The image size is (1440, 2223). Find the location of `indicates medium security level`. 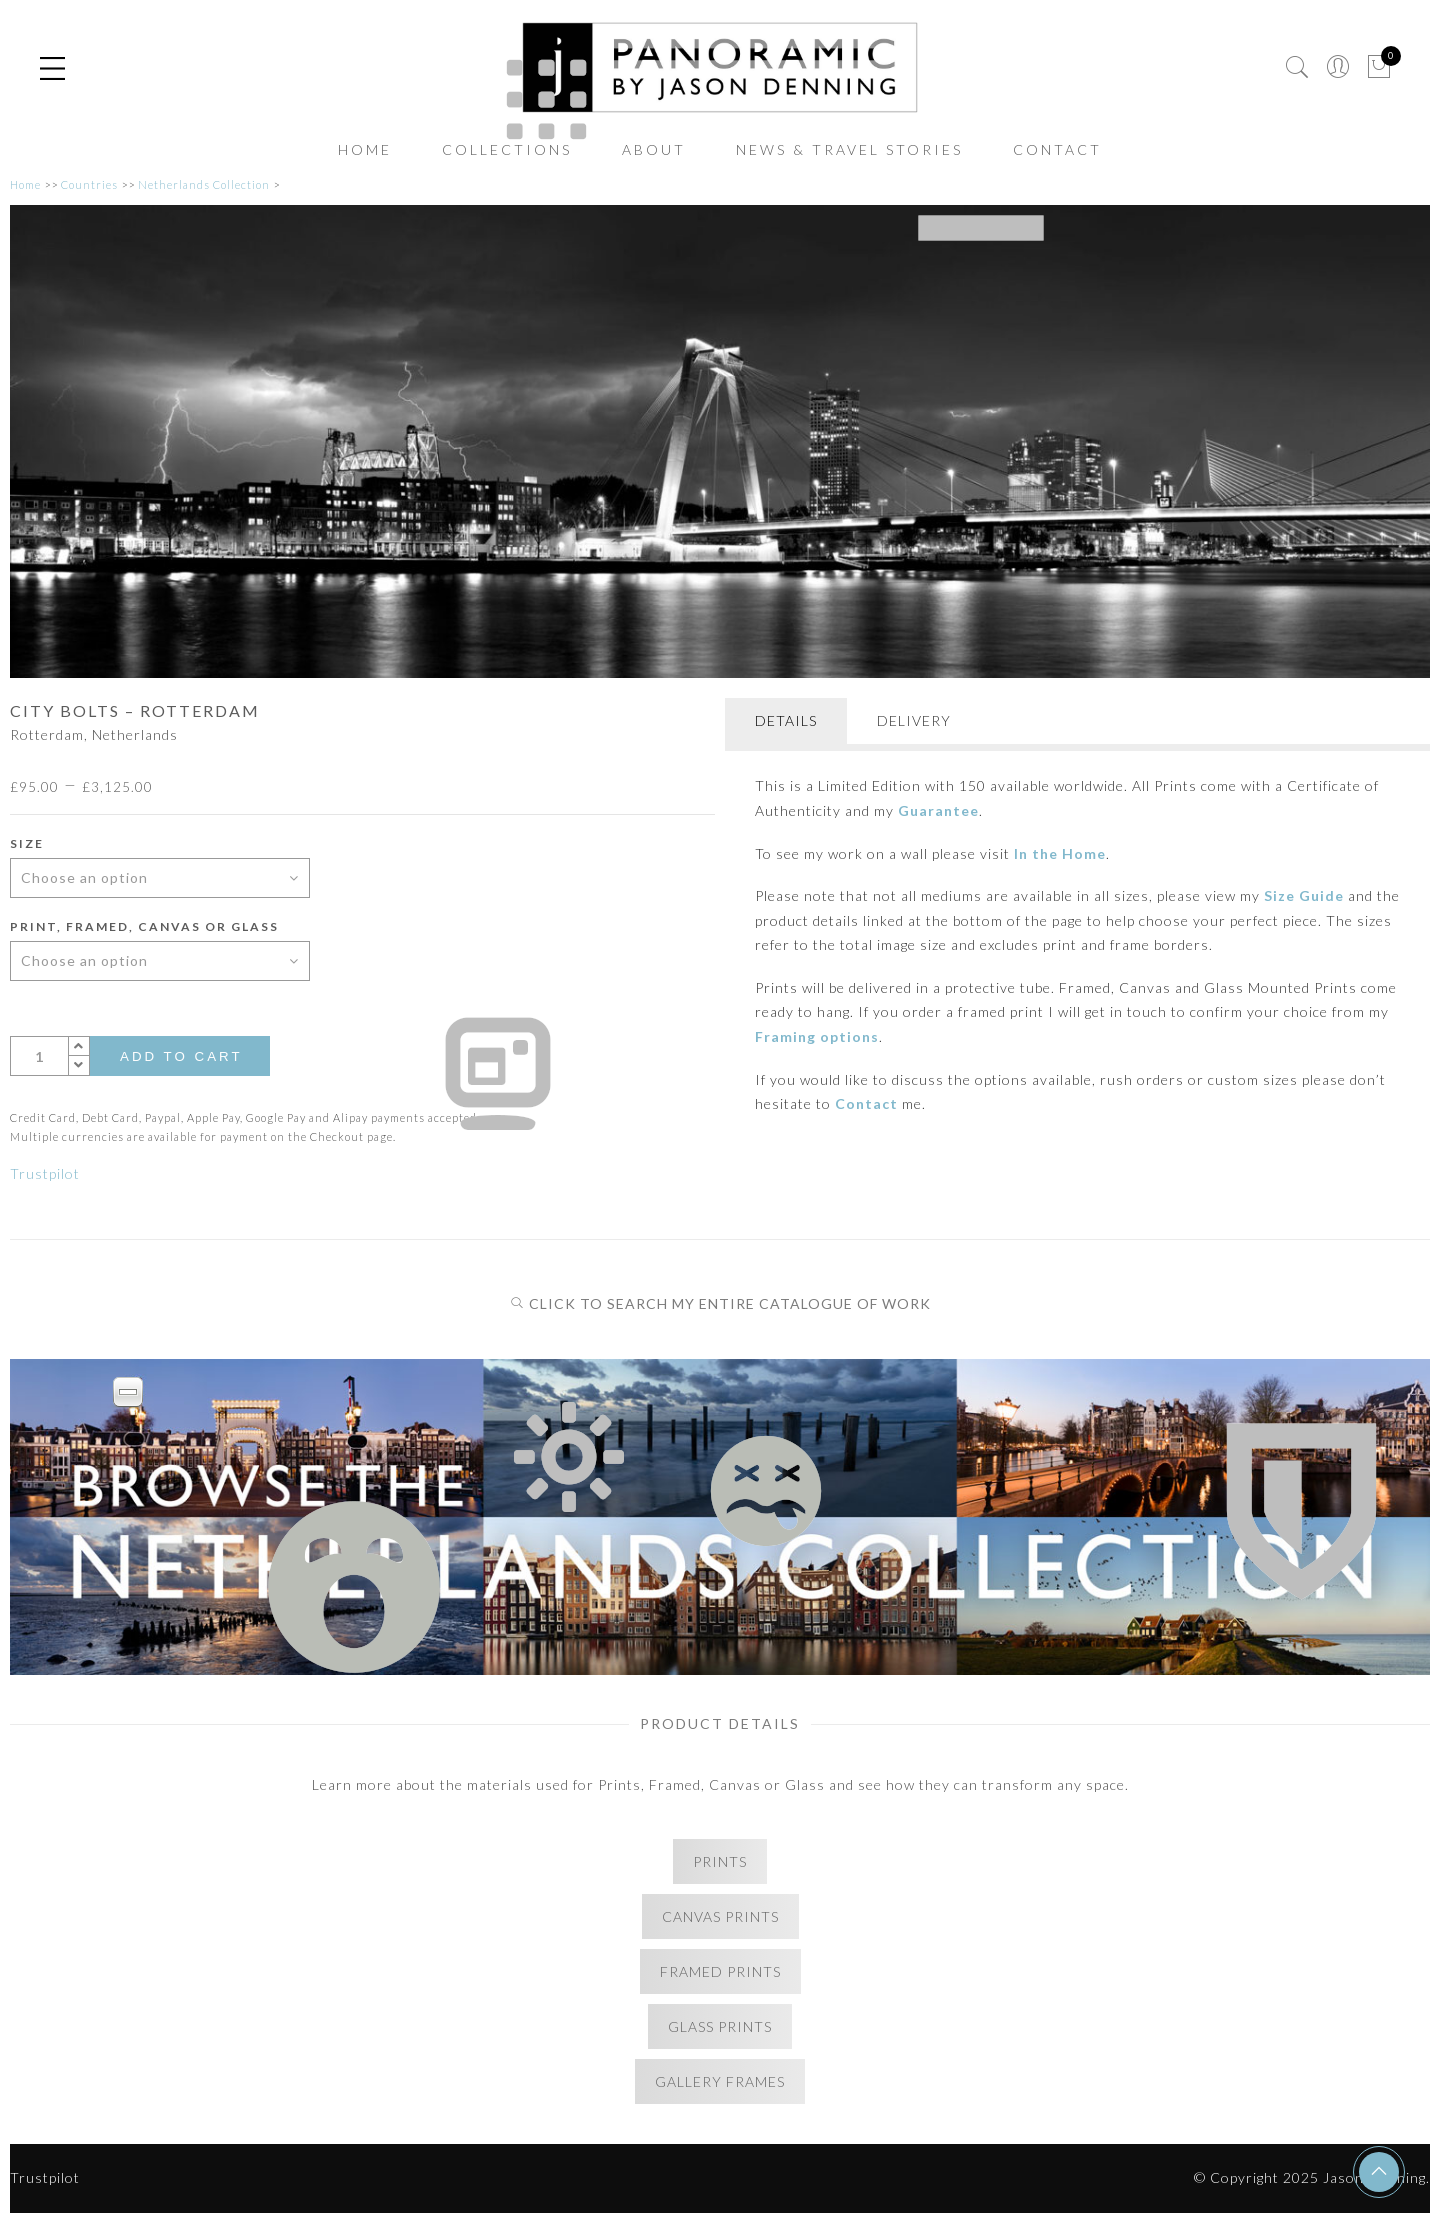

indicates medium security level is located at coordinates (1301, 1510).